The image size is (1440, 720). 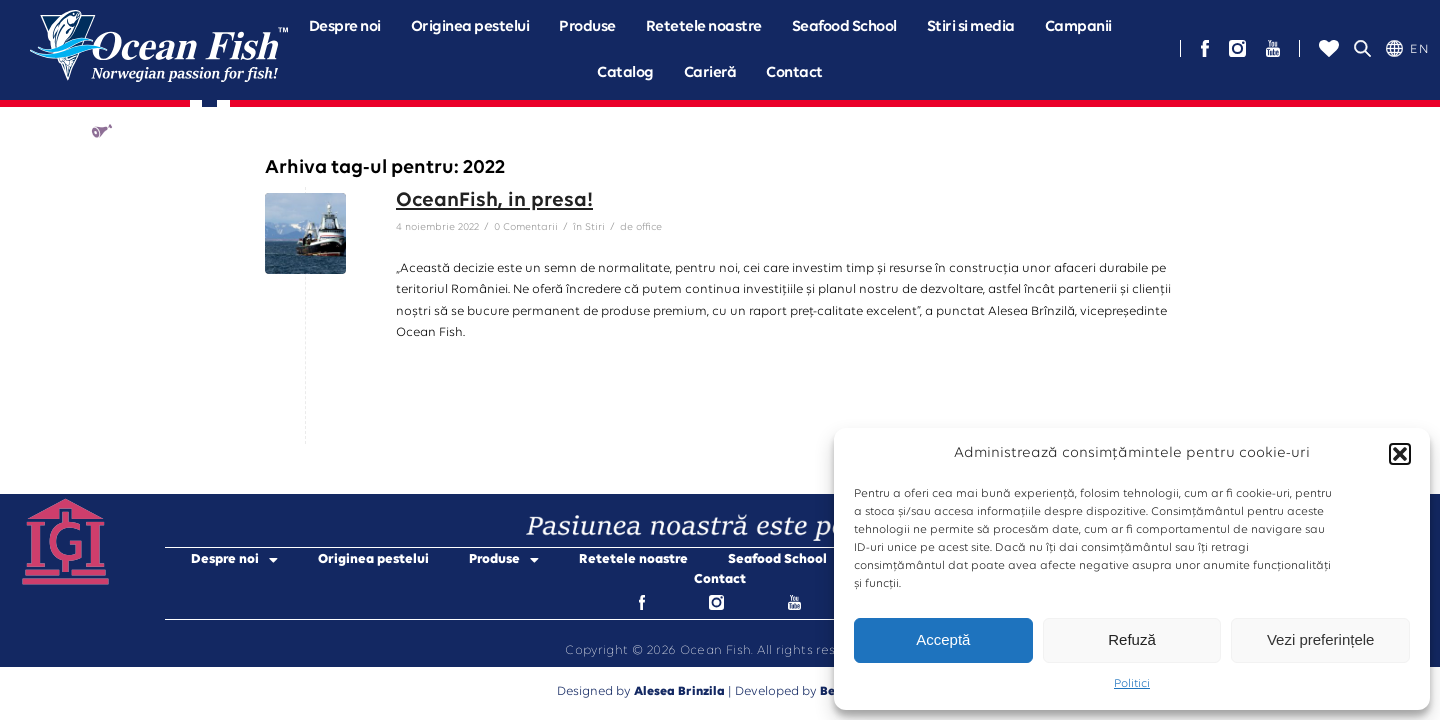 What do you see at coordinates (102, 131) in the screenshot?
I see `food item in a game inventory` at bounding box center [102, 131].